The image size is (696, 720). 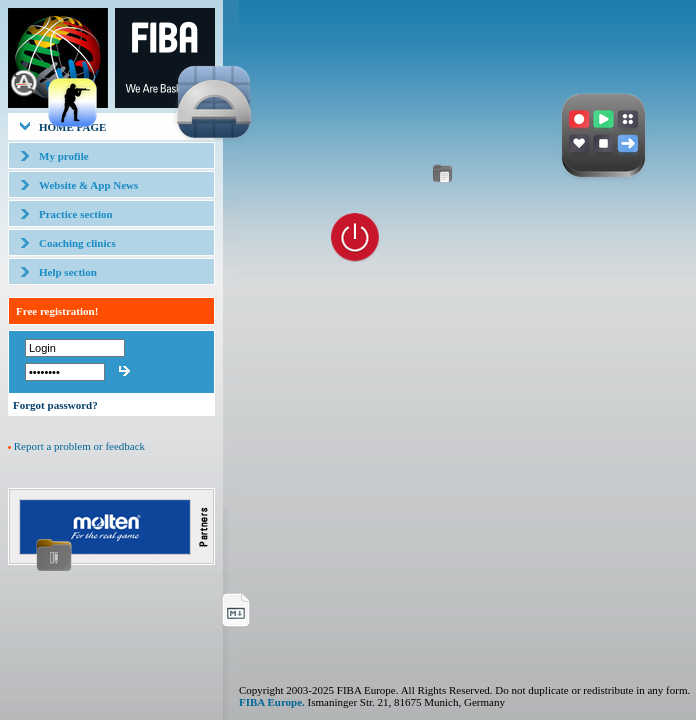 I want to click on access your templates folder, so click(x=54, y=555).